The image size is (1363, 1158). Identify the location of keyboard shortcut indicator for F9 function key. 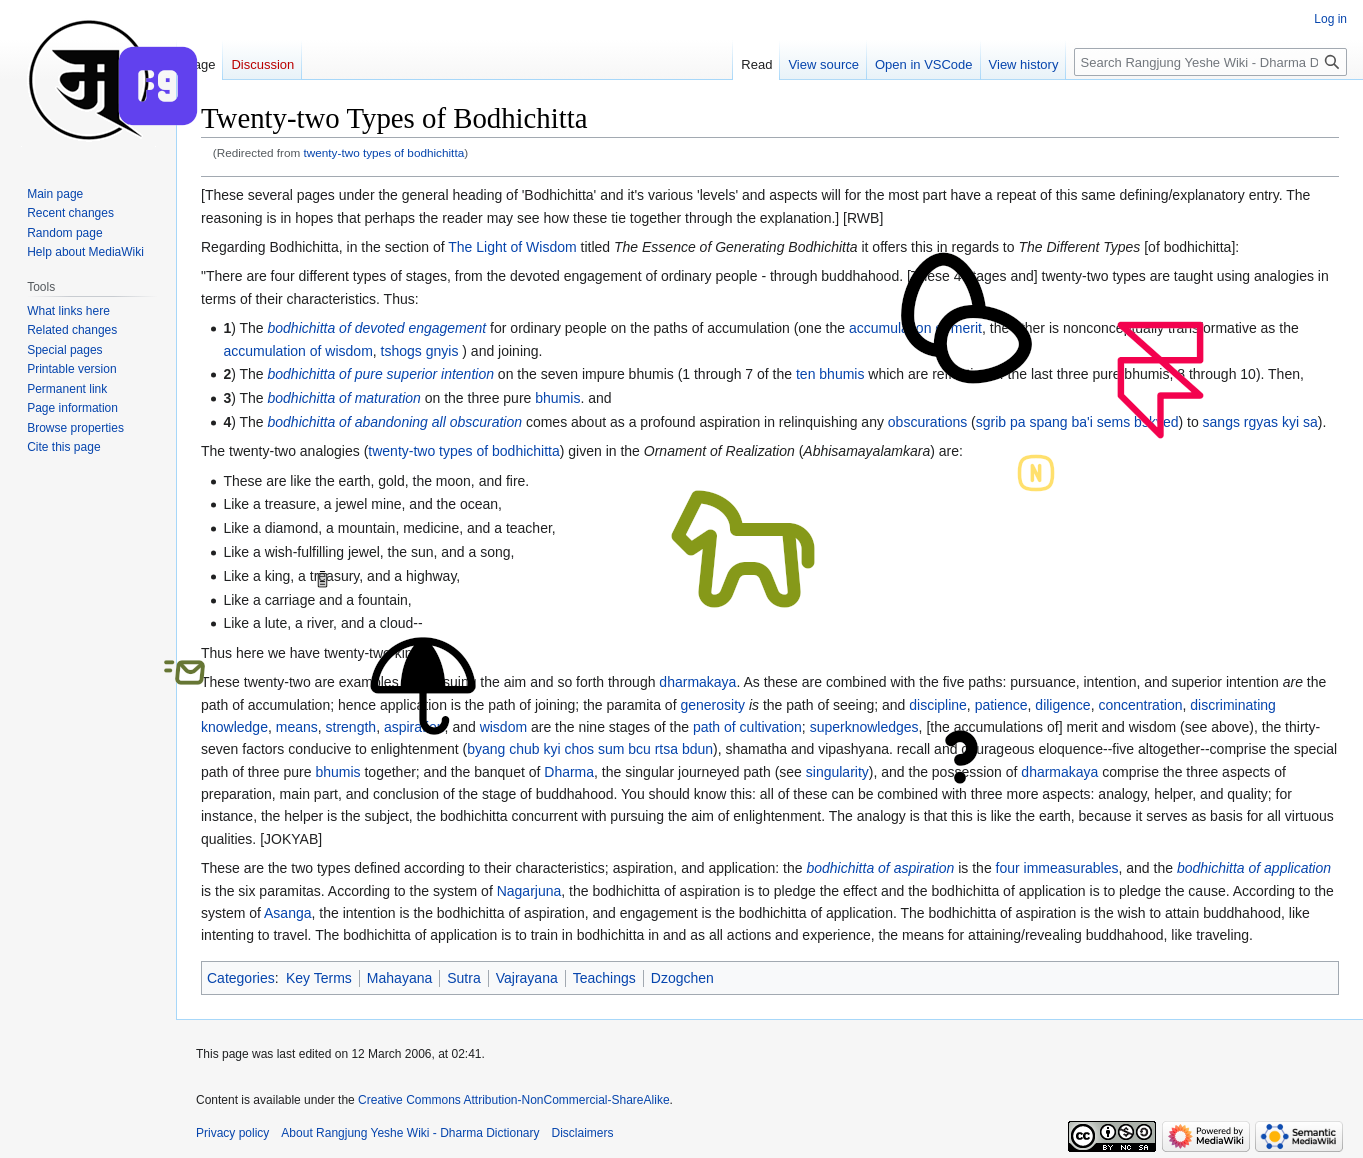
(158, 86).